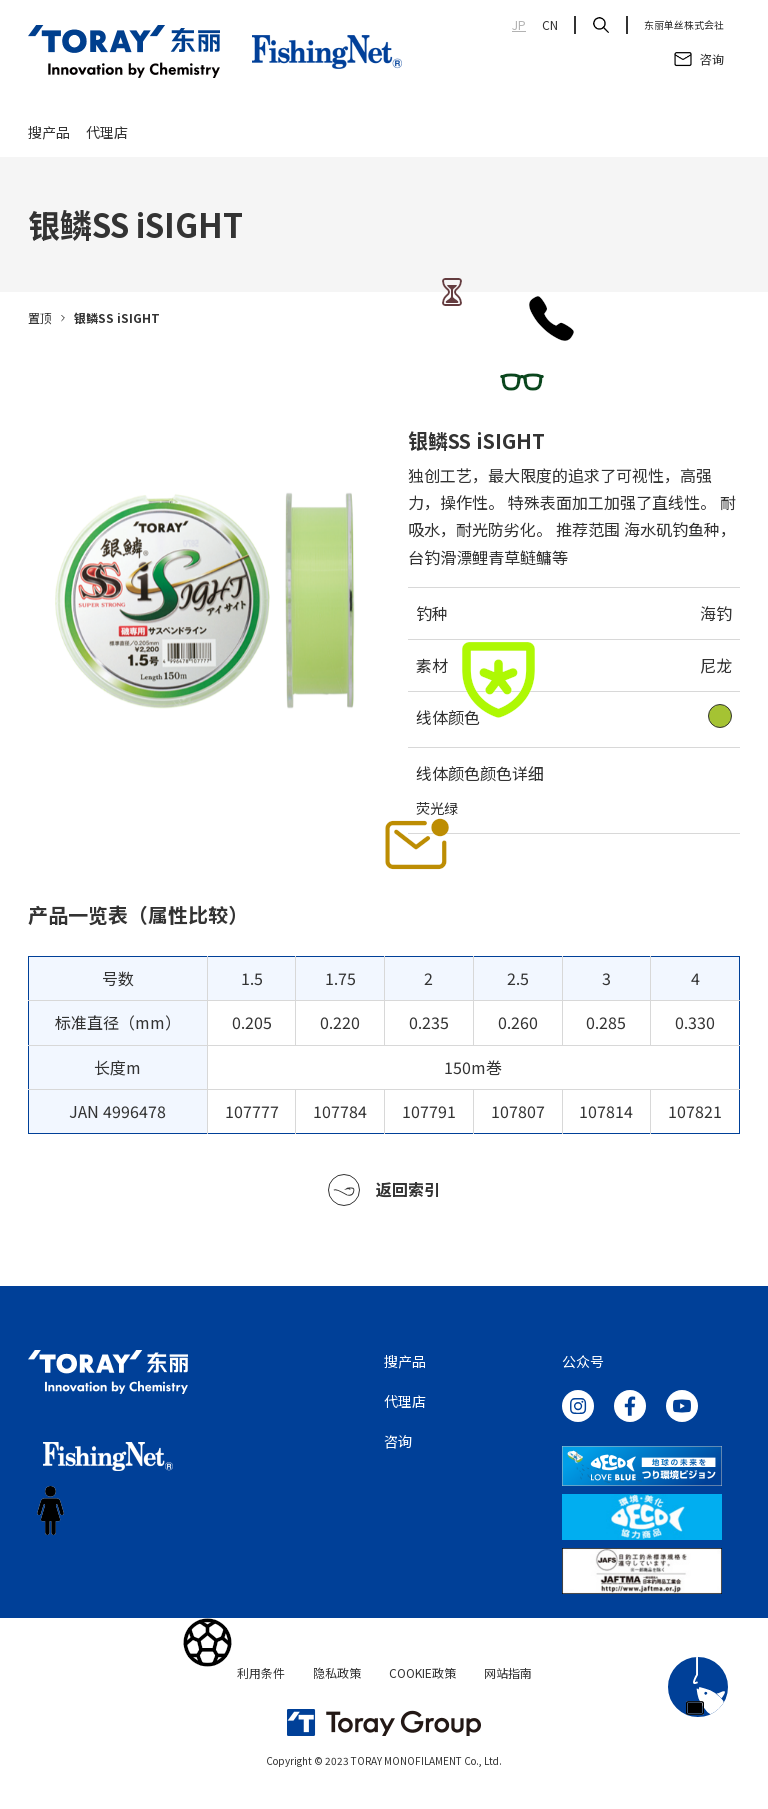 The height and width of the screenshot is (1809, 768). What do you see at coordinates (207, 1642) in the screenshot?
I see `access sports or football content` at bounding box center [207, 1642].